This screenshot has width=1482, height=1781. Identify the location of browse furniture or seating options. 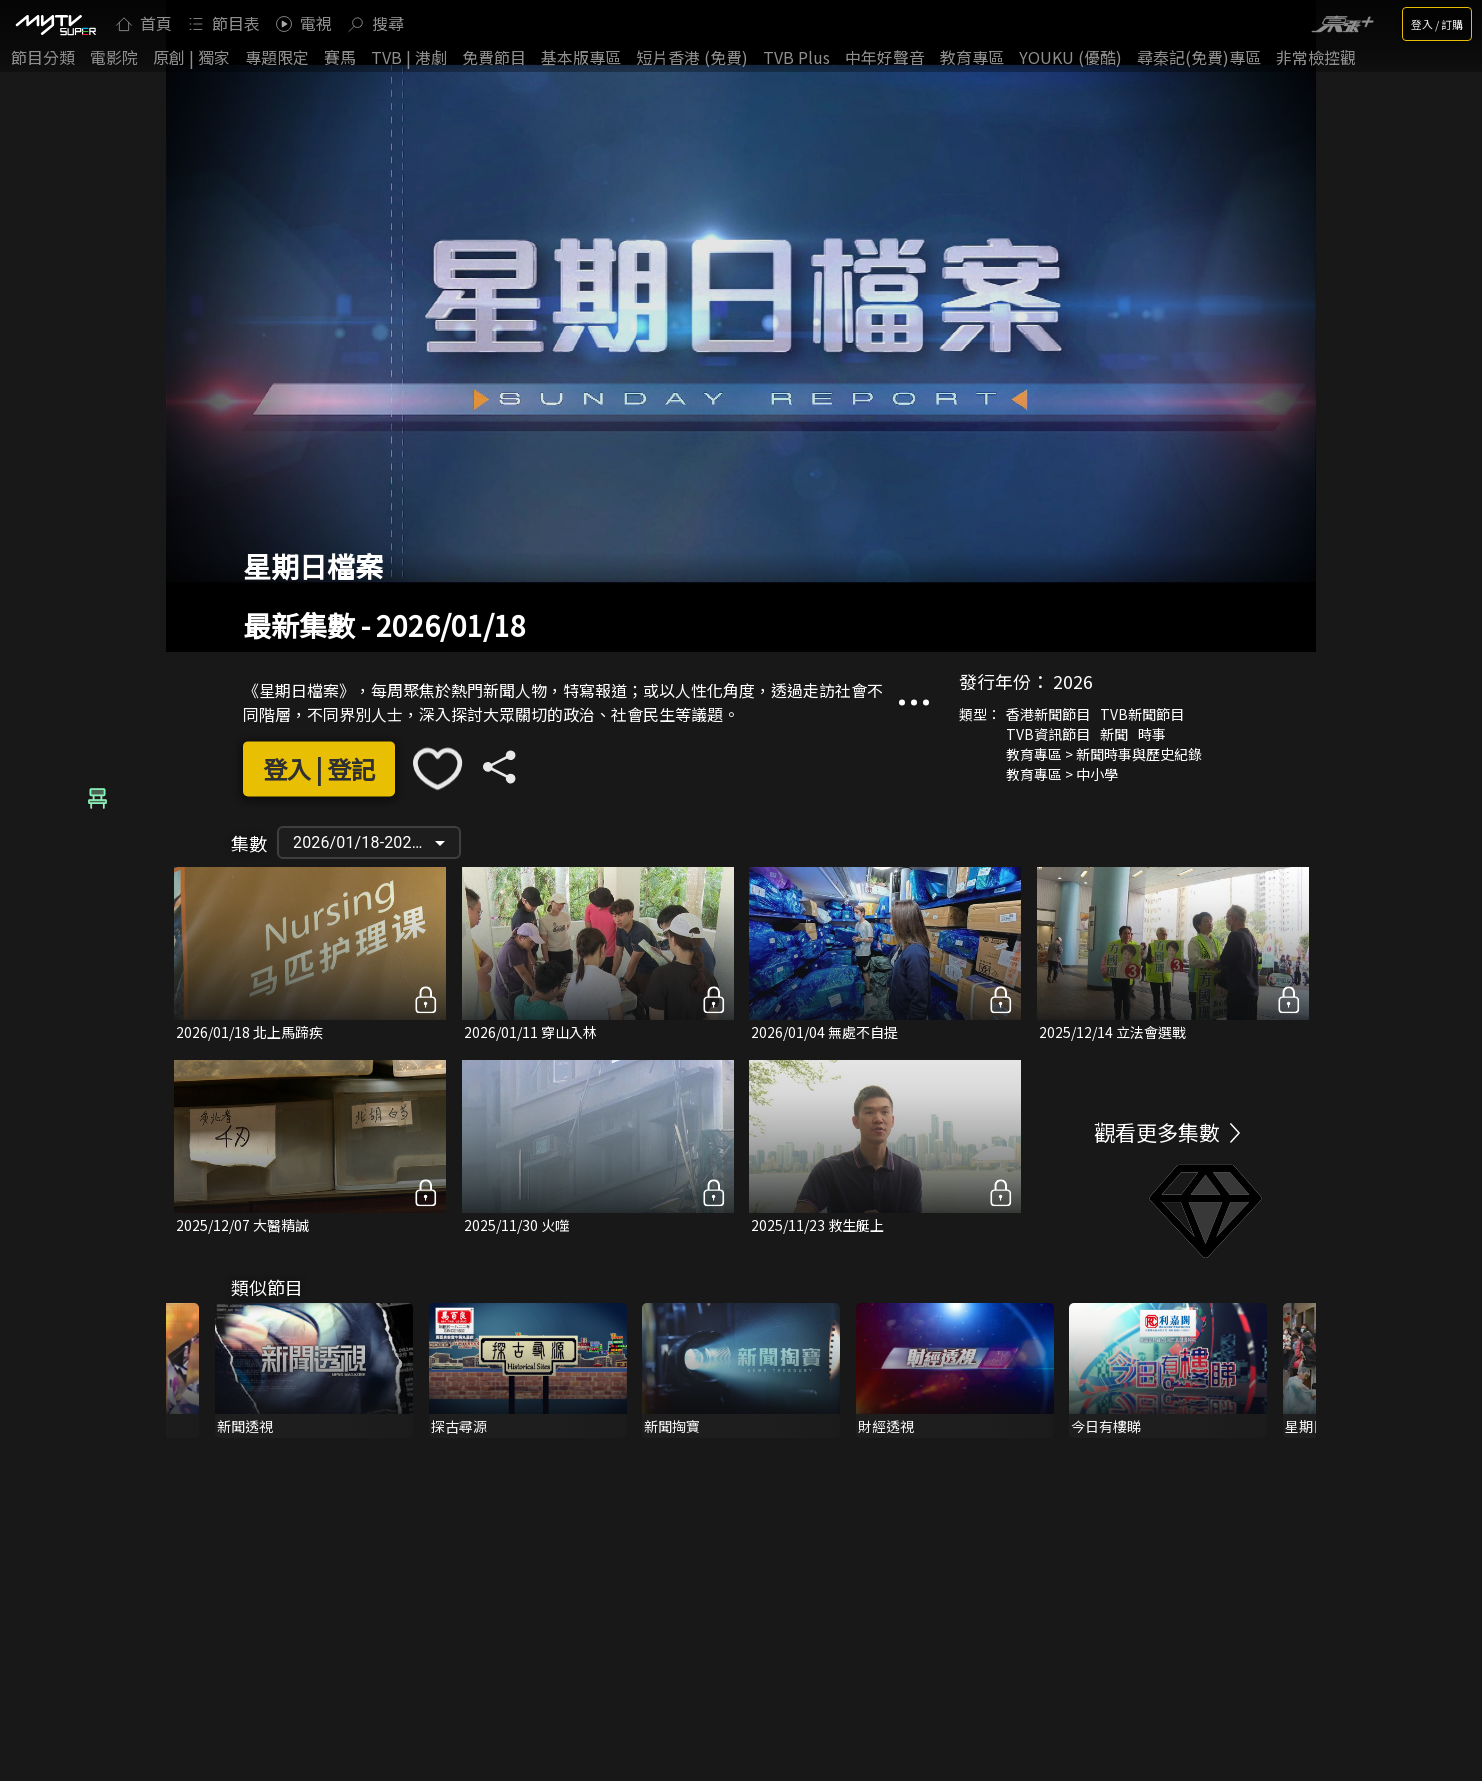
(97, 798).